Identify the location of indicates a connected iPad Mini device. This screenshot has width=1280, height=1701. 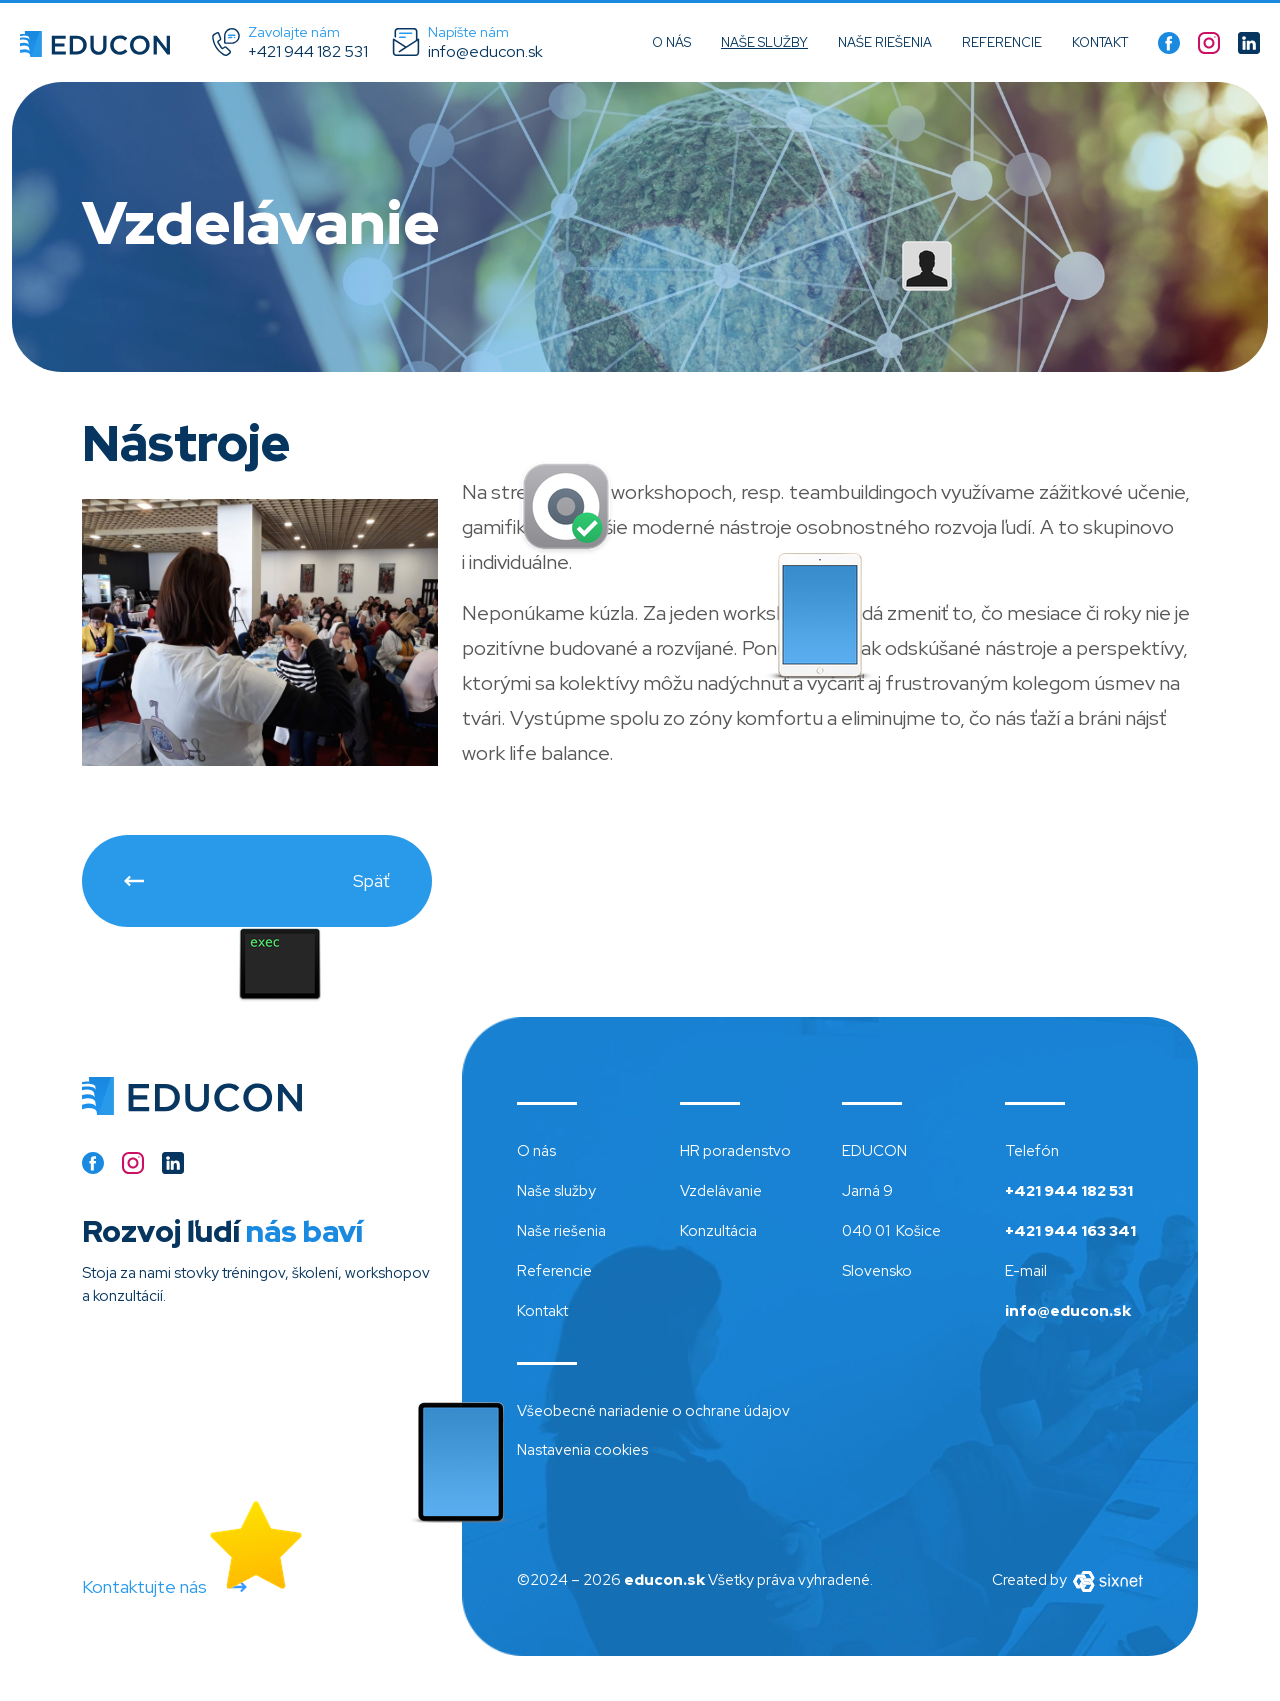
(820, 604).